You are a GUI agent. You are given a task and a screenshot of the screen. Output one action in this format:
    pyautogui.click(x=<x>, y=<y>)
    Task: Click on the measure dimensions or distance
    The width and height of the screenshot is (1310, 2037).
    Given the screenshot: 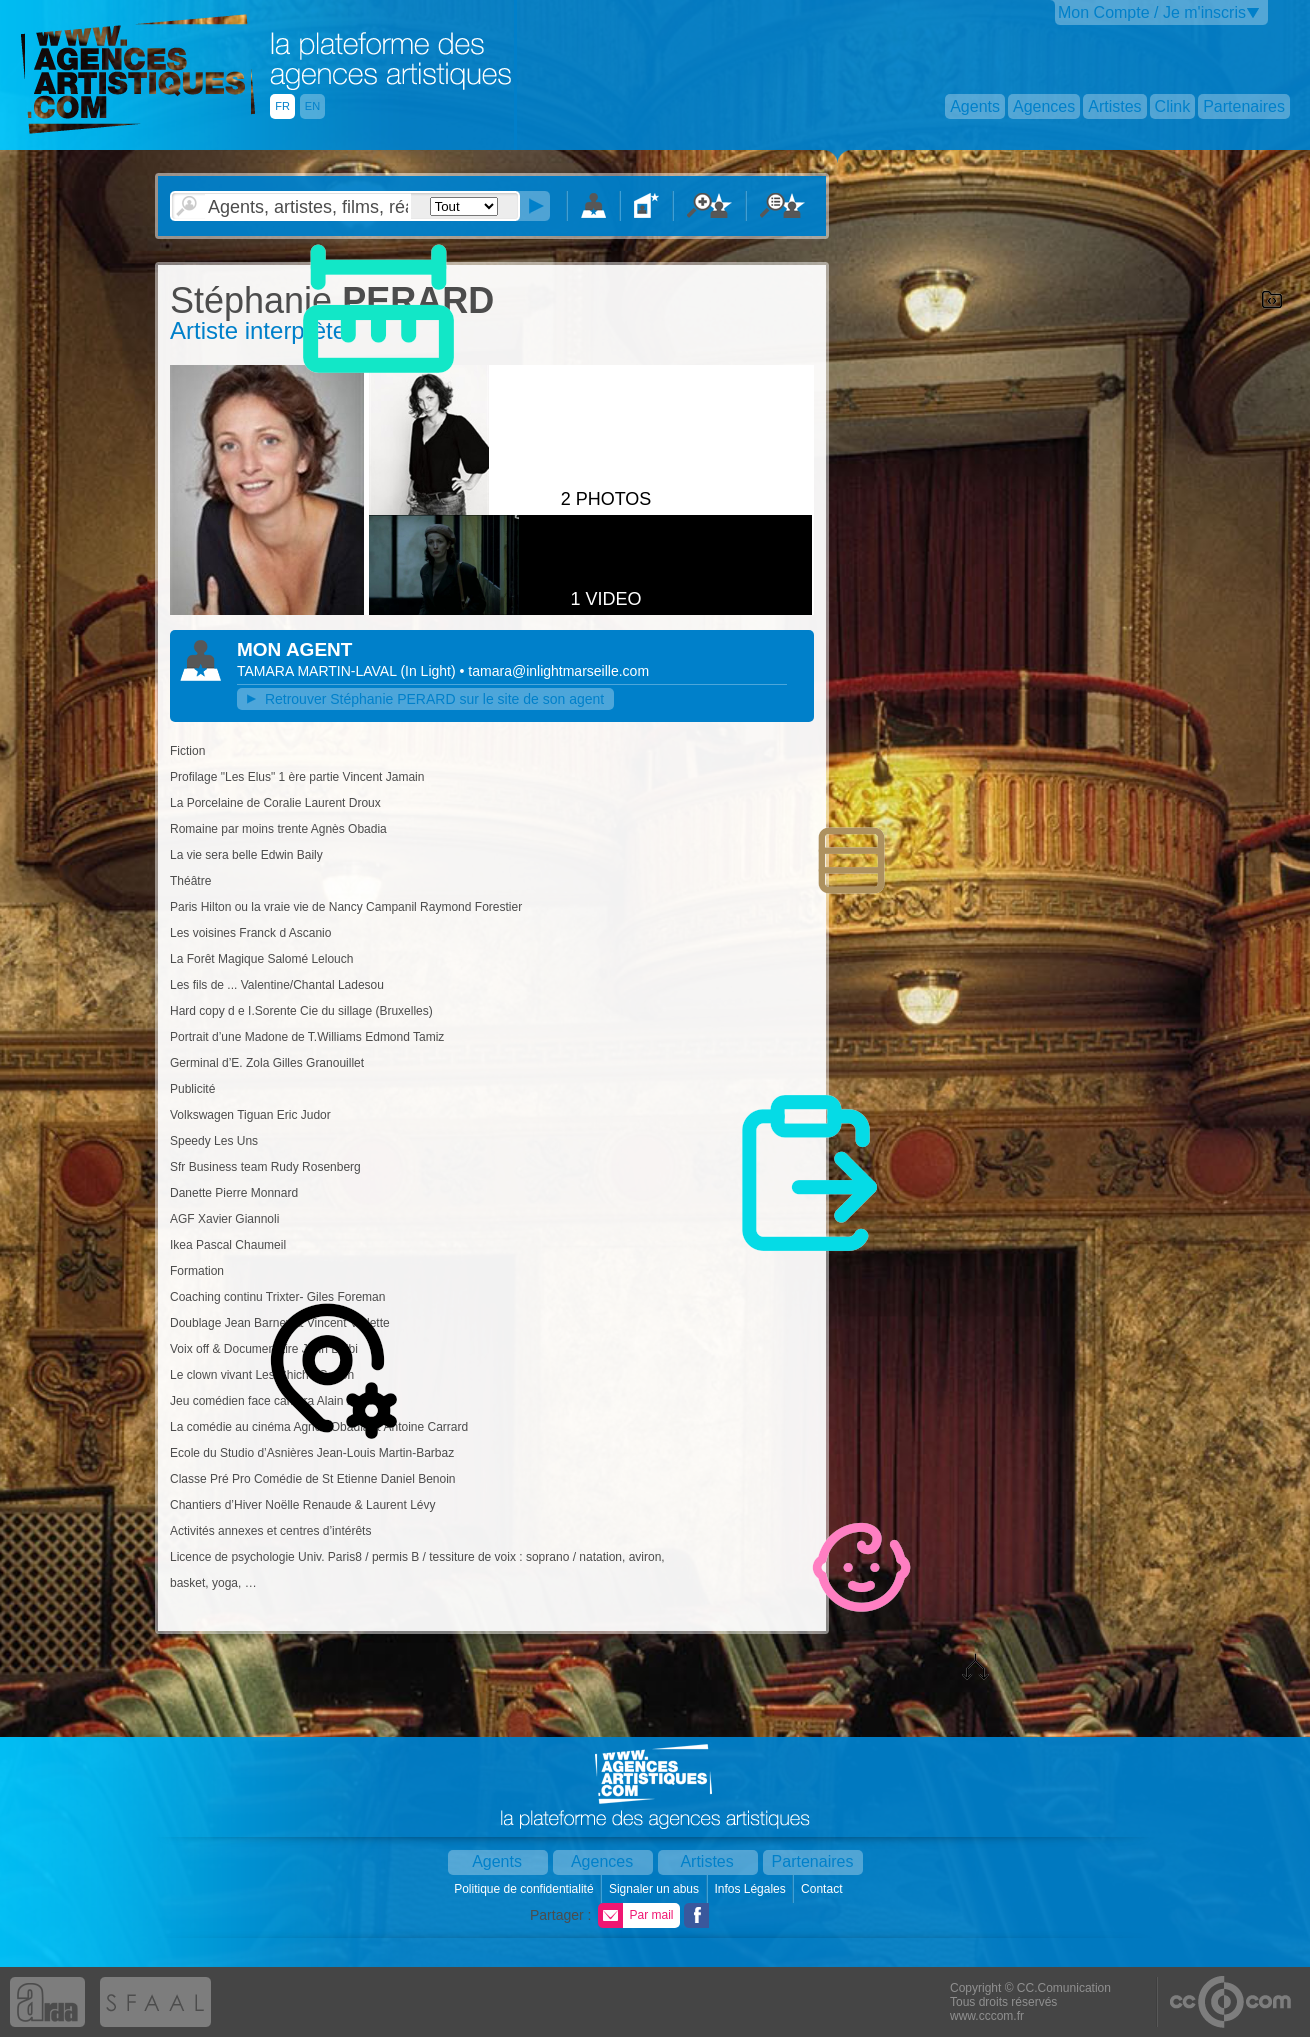 What is the action you would take?
    pyautogui.click(x=378, y=312)
    